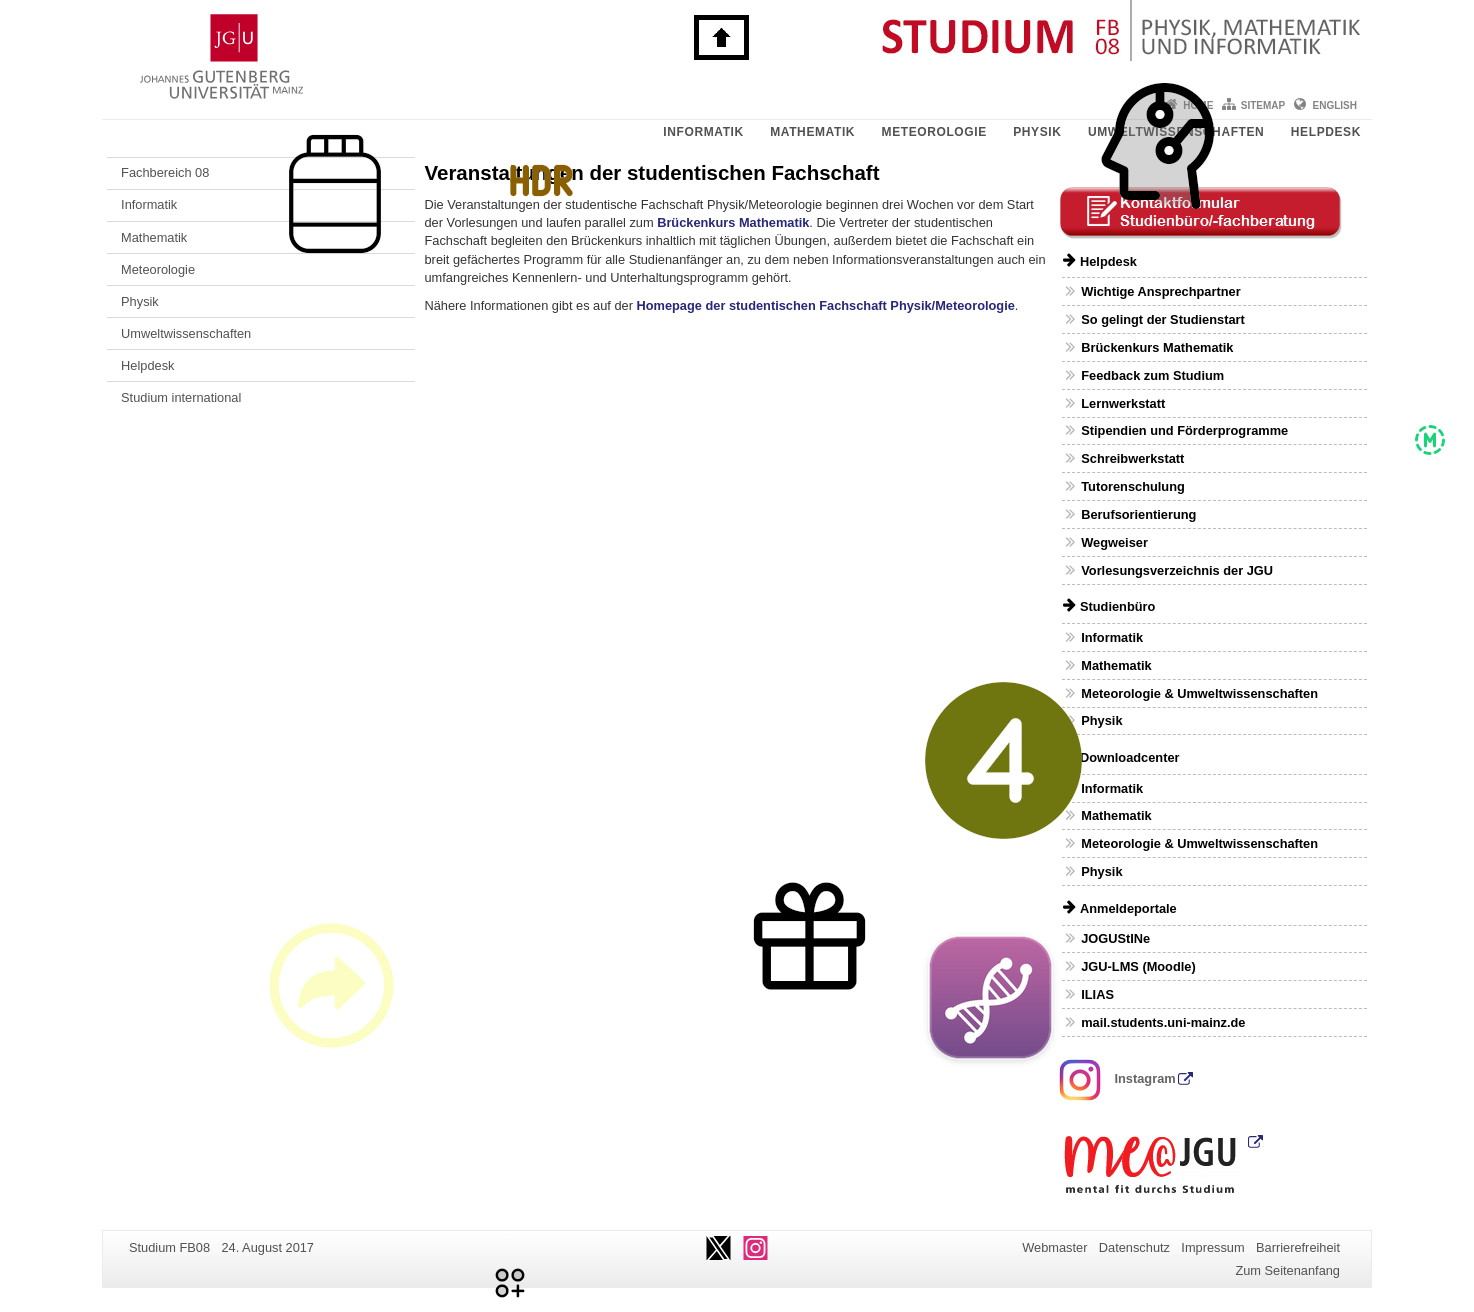 This screenshot has width=1474, height=1312. Describe the element at coordinates (541, 180) in the screenshot. I see `toggle HDR mode for photos or video` at that location.